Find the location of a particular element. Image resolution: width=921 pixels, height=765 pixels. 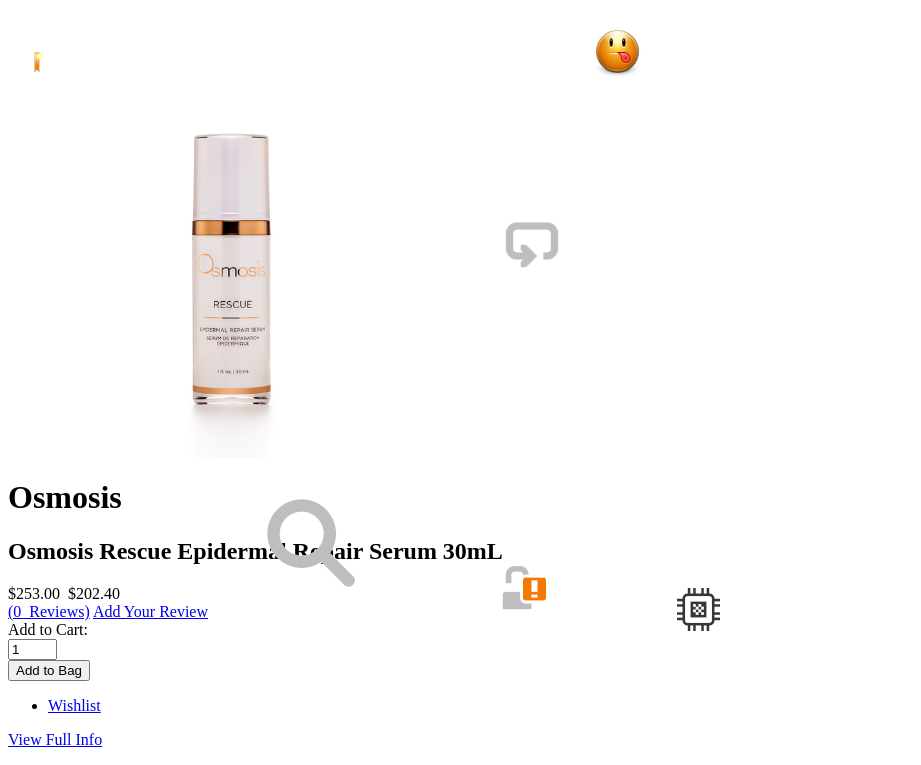

add a new bookmark is located at coordinates (37, 62).